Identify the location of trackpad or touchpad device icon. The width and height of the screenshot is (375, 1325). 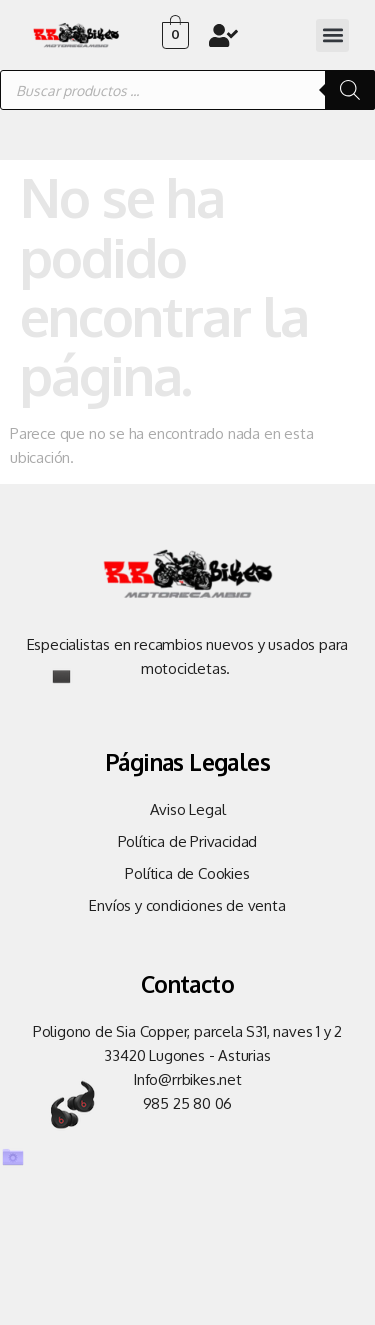
(61, 676).